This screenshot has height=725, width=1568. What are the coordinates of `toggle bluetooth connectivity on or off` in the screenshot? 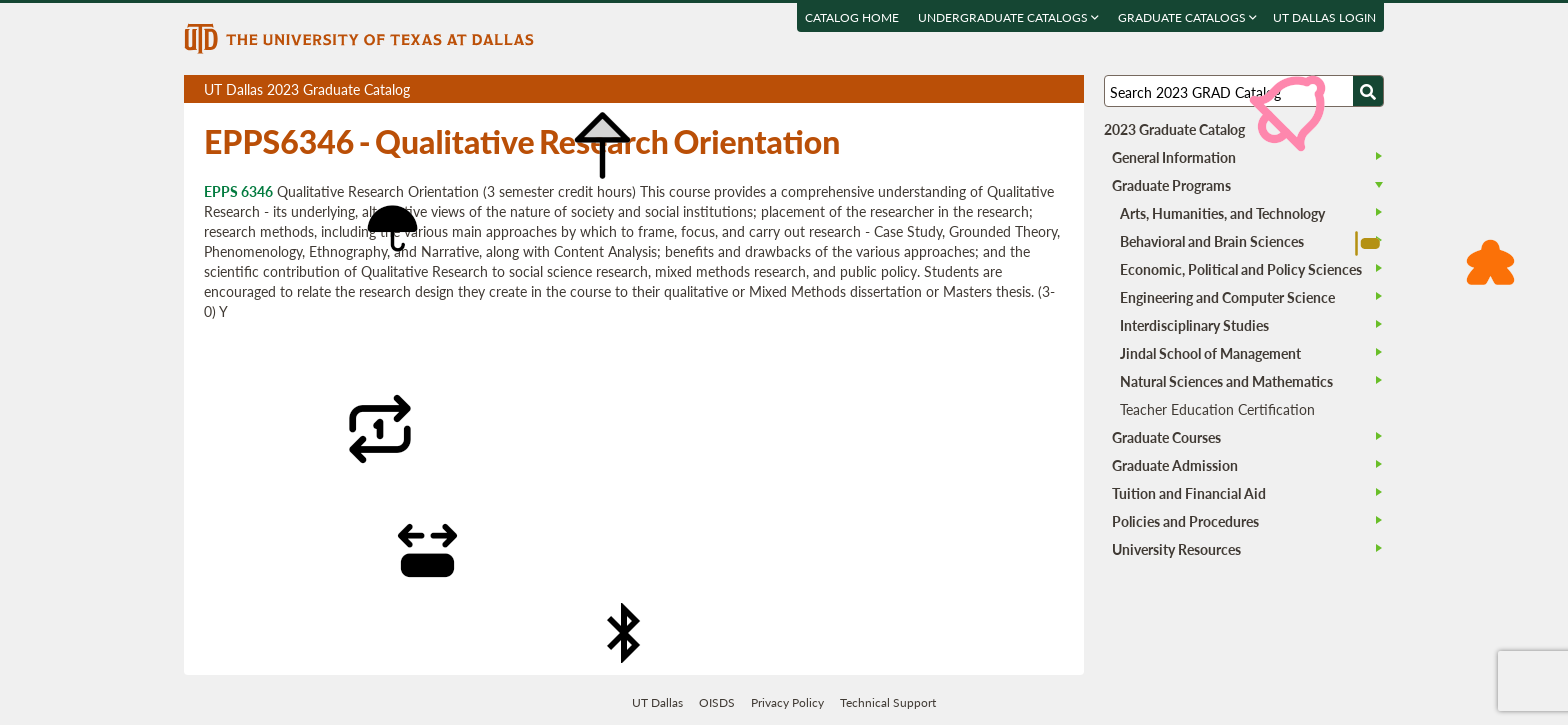 It's located at (624, 633).